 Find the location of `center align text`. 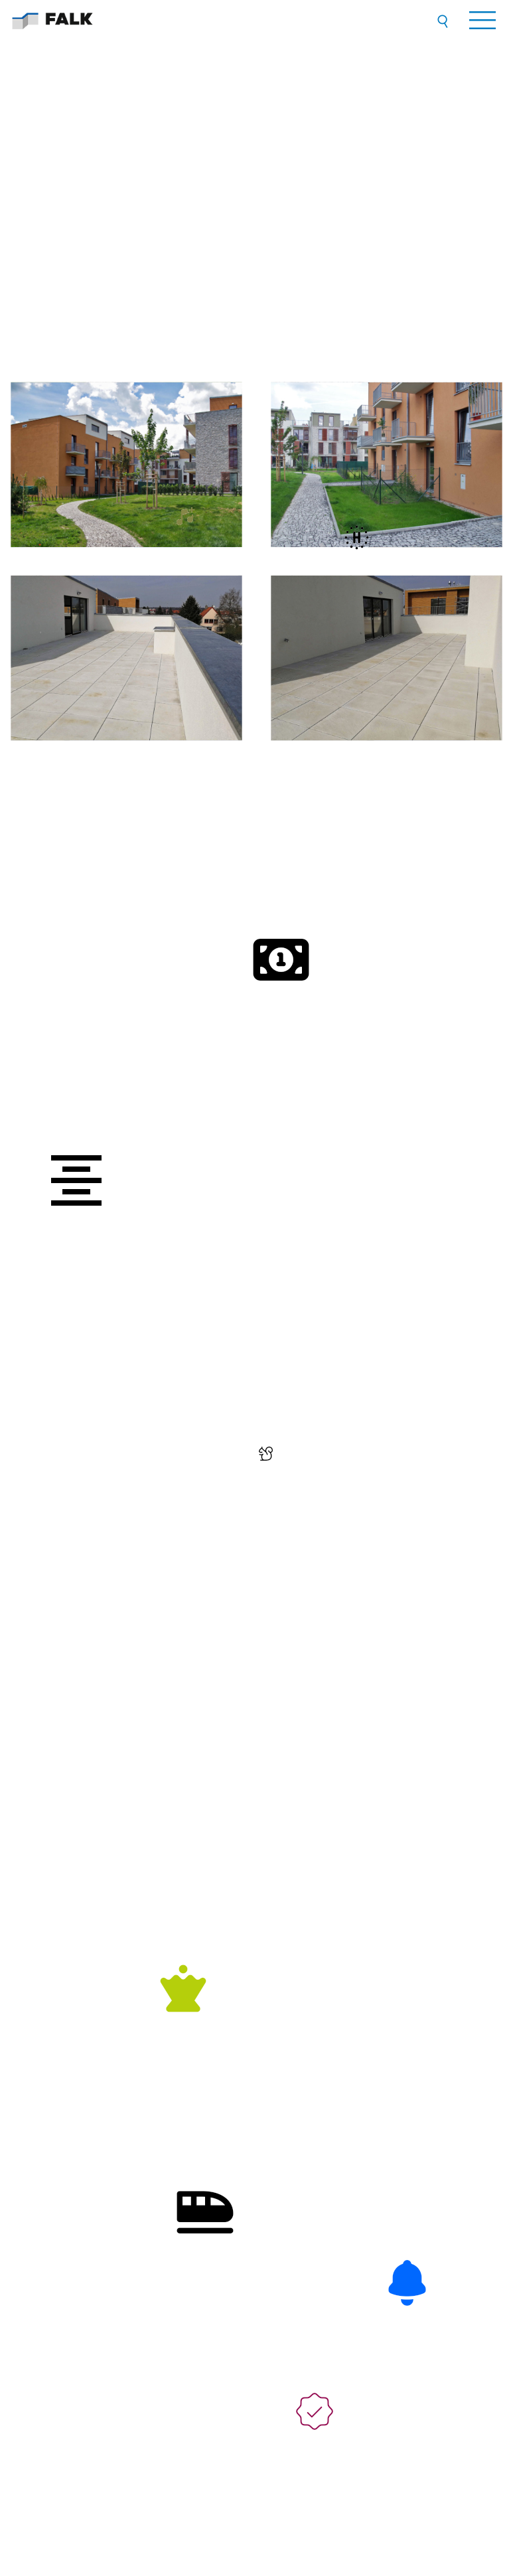

center align text is located at coordinates (76, 1180).